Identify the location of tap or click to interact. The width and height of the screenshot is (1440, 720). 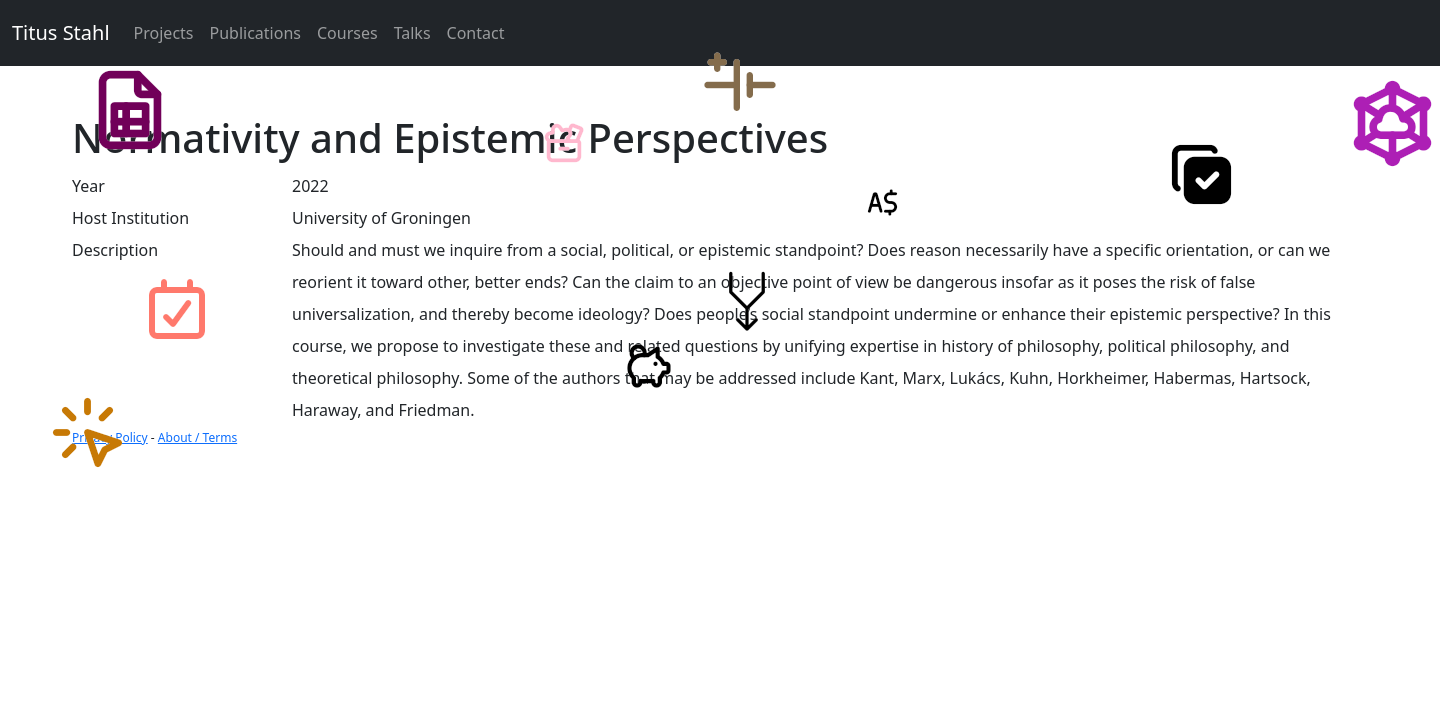
(87, 432).